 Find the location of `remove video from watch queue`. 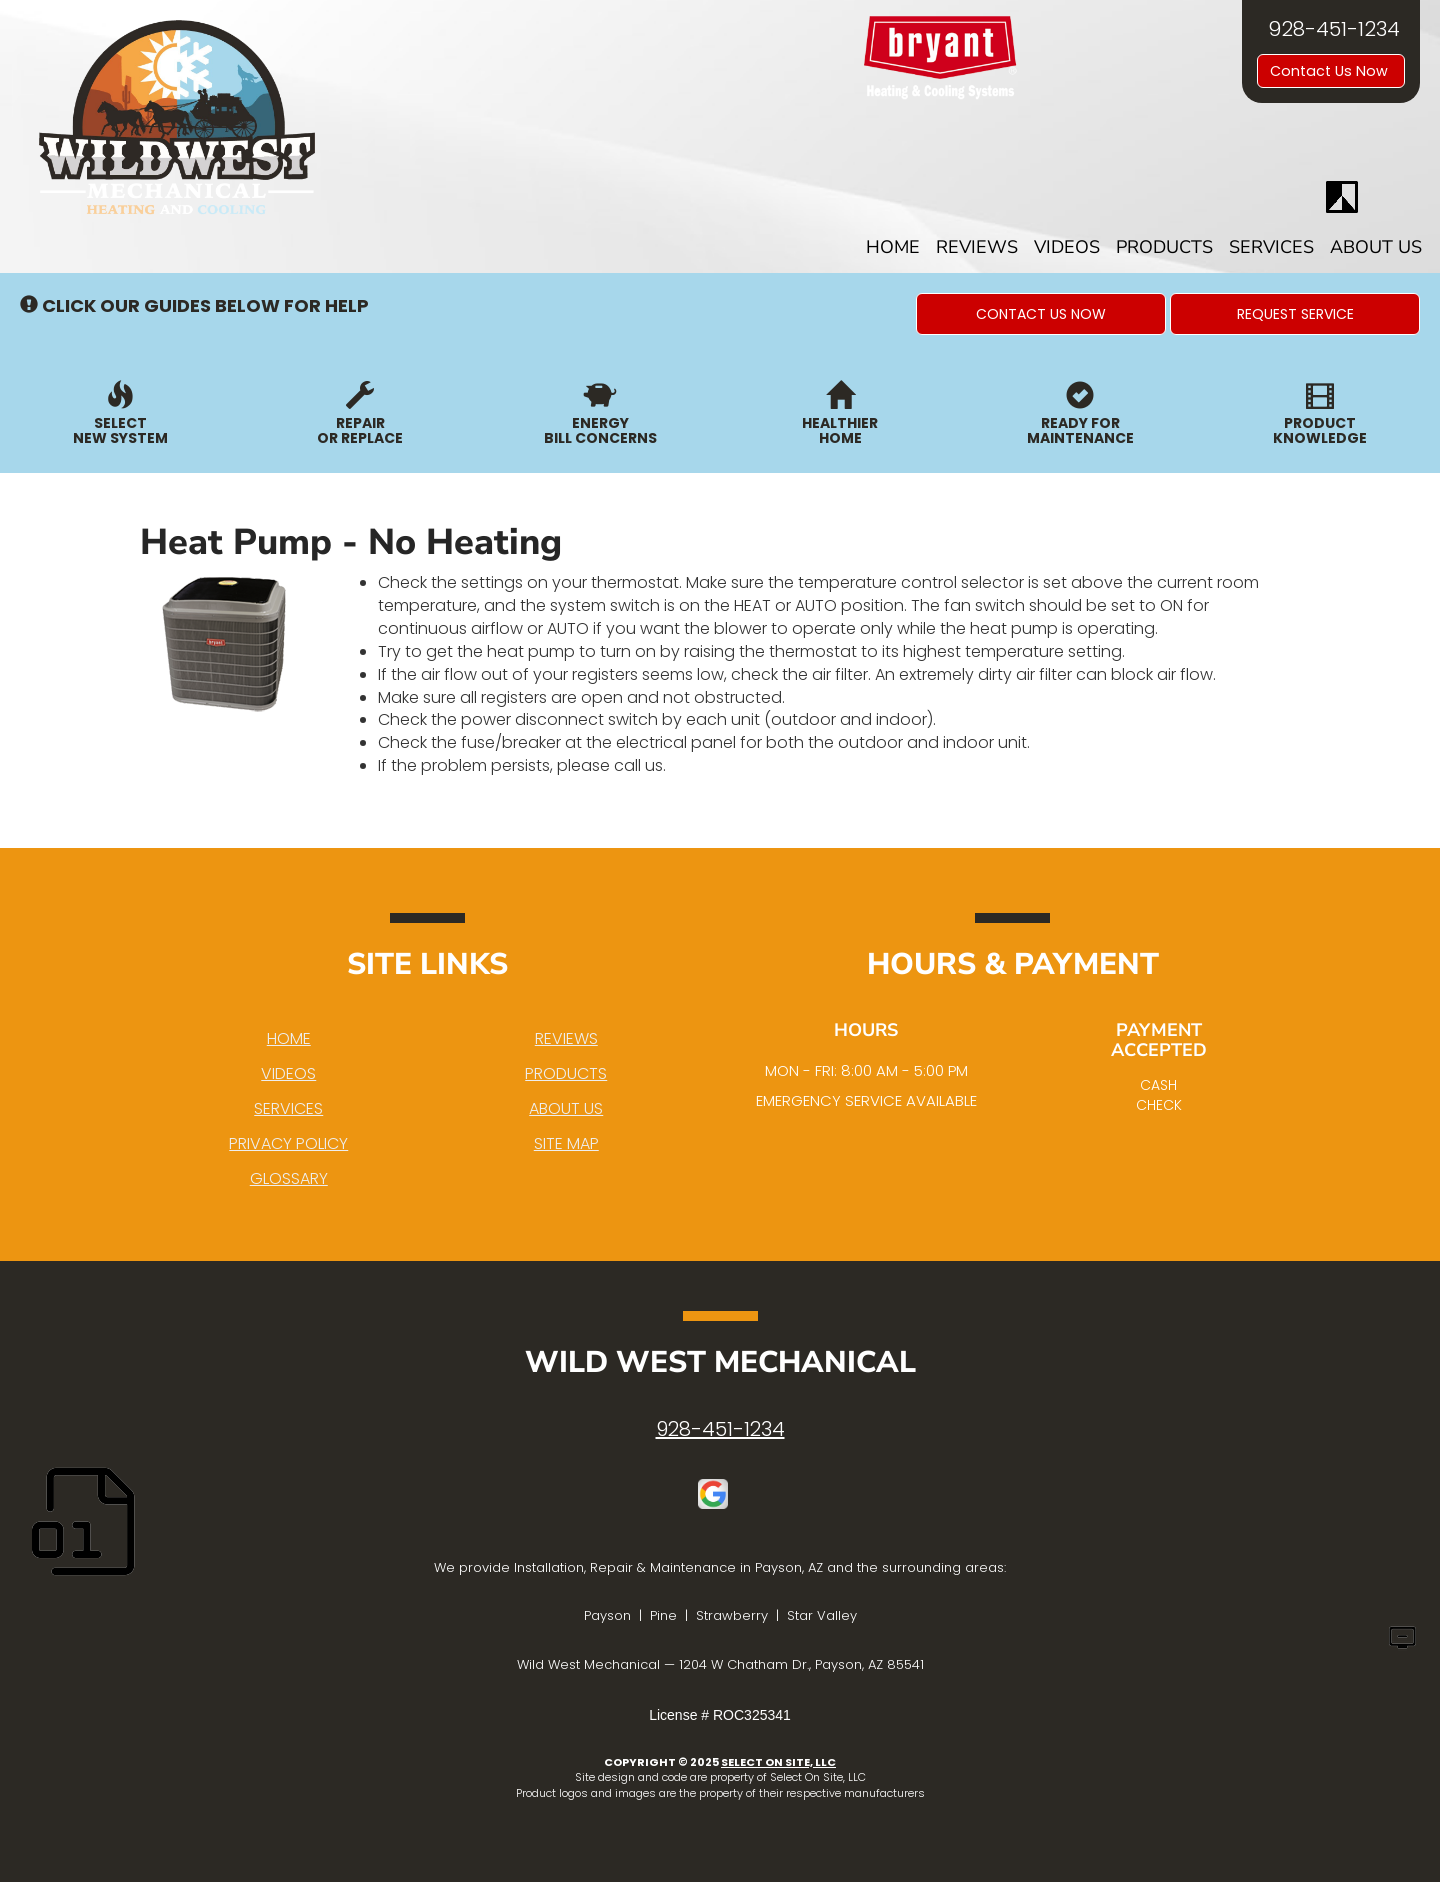

remove video from watch queue is located at coordinates (1402, 1637).